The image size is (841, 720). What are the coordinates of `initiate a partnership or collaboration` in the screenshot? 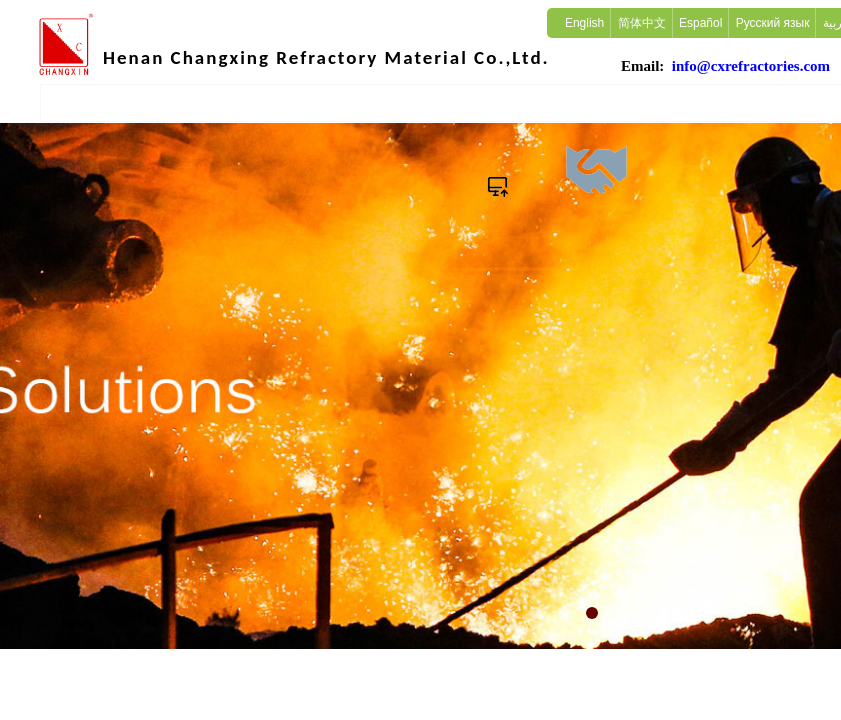 It's located at (596, 169).